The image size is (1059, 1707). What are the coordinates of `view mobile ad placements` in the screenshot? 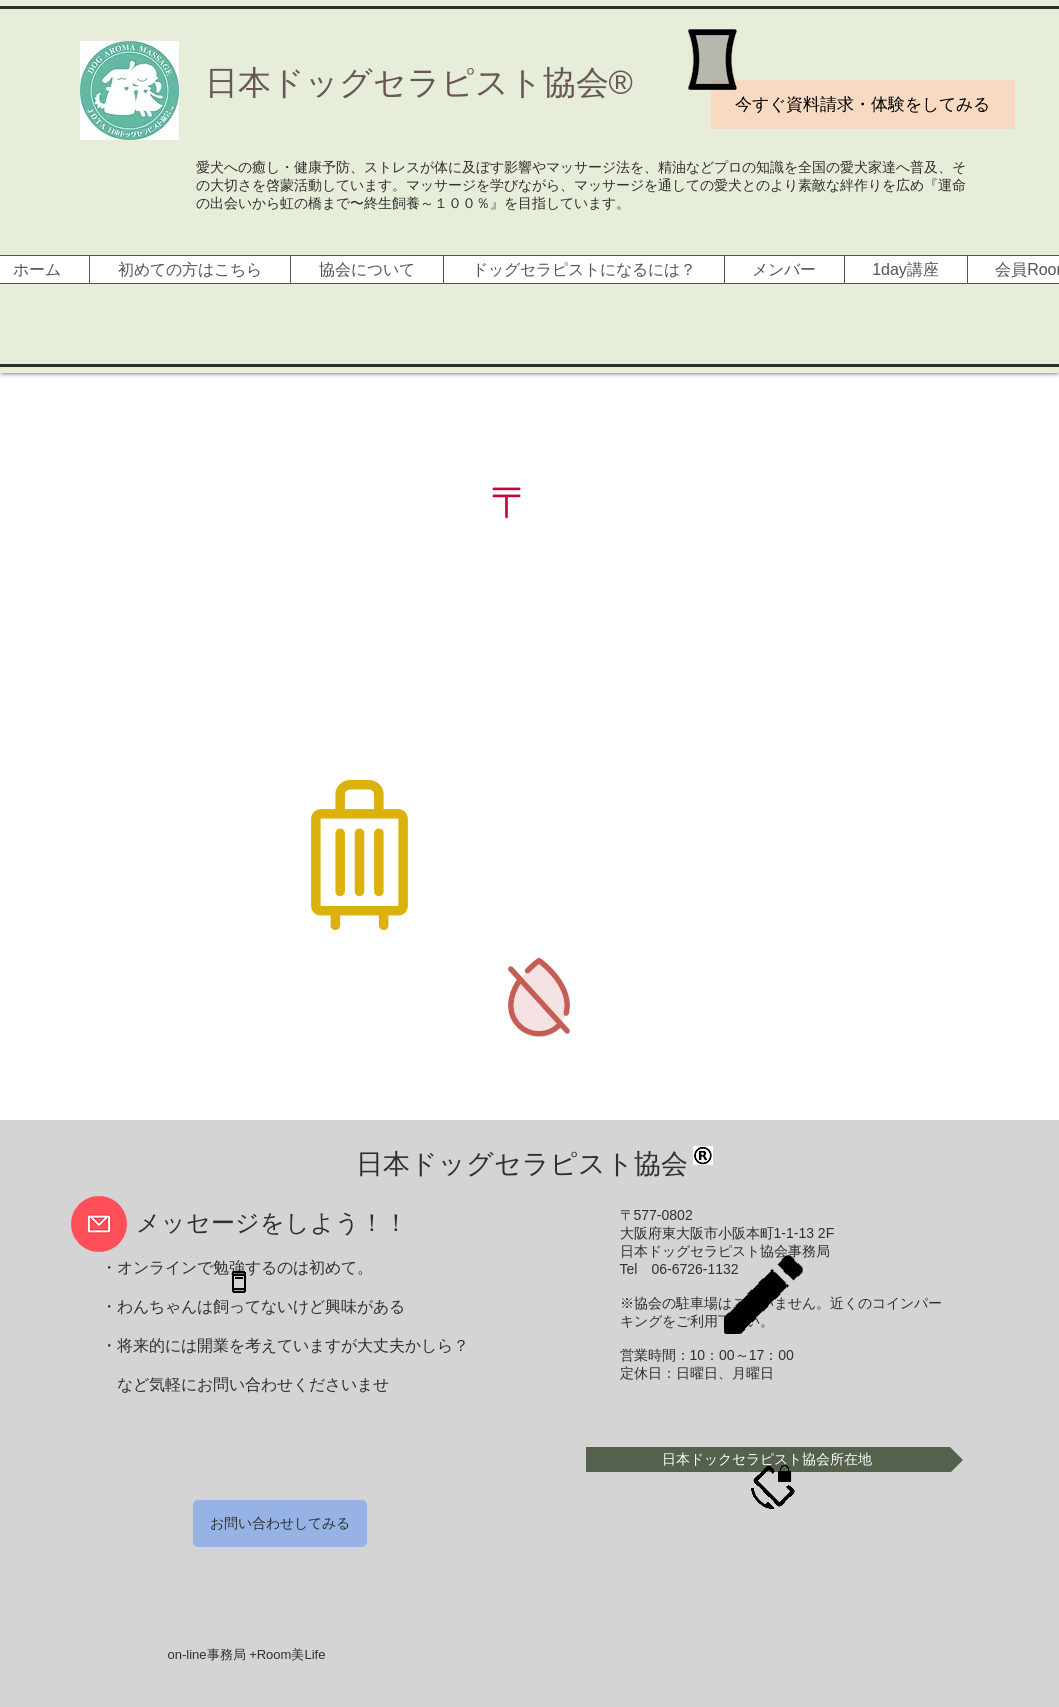 It's located at (239, 1282).